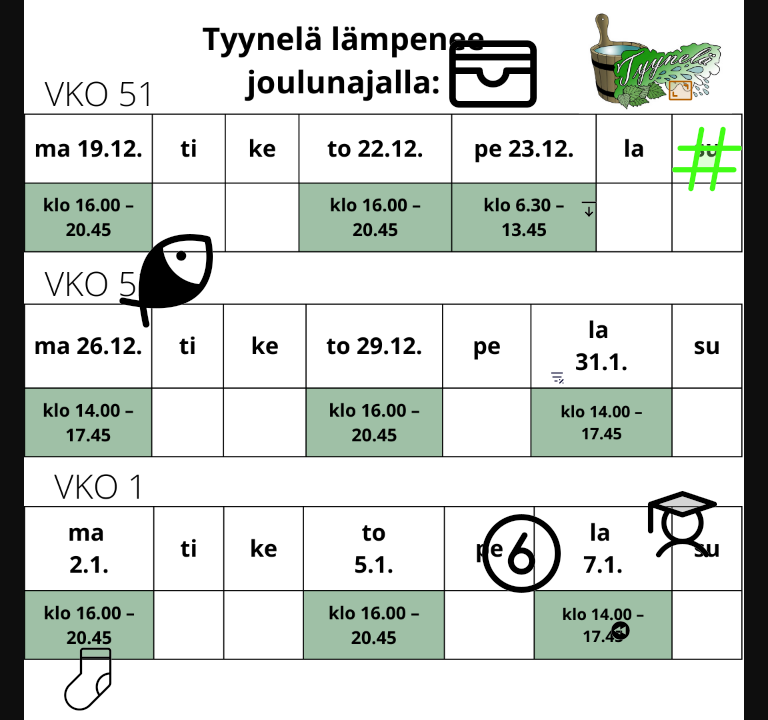 The width and height of the screenshot is (768, 720). I want to click on enter fullscreen mode, so click(680, 90).